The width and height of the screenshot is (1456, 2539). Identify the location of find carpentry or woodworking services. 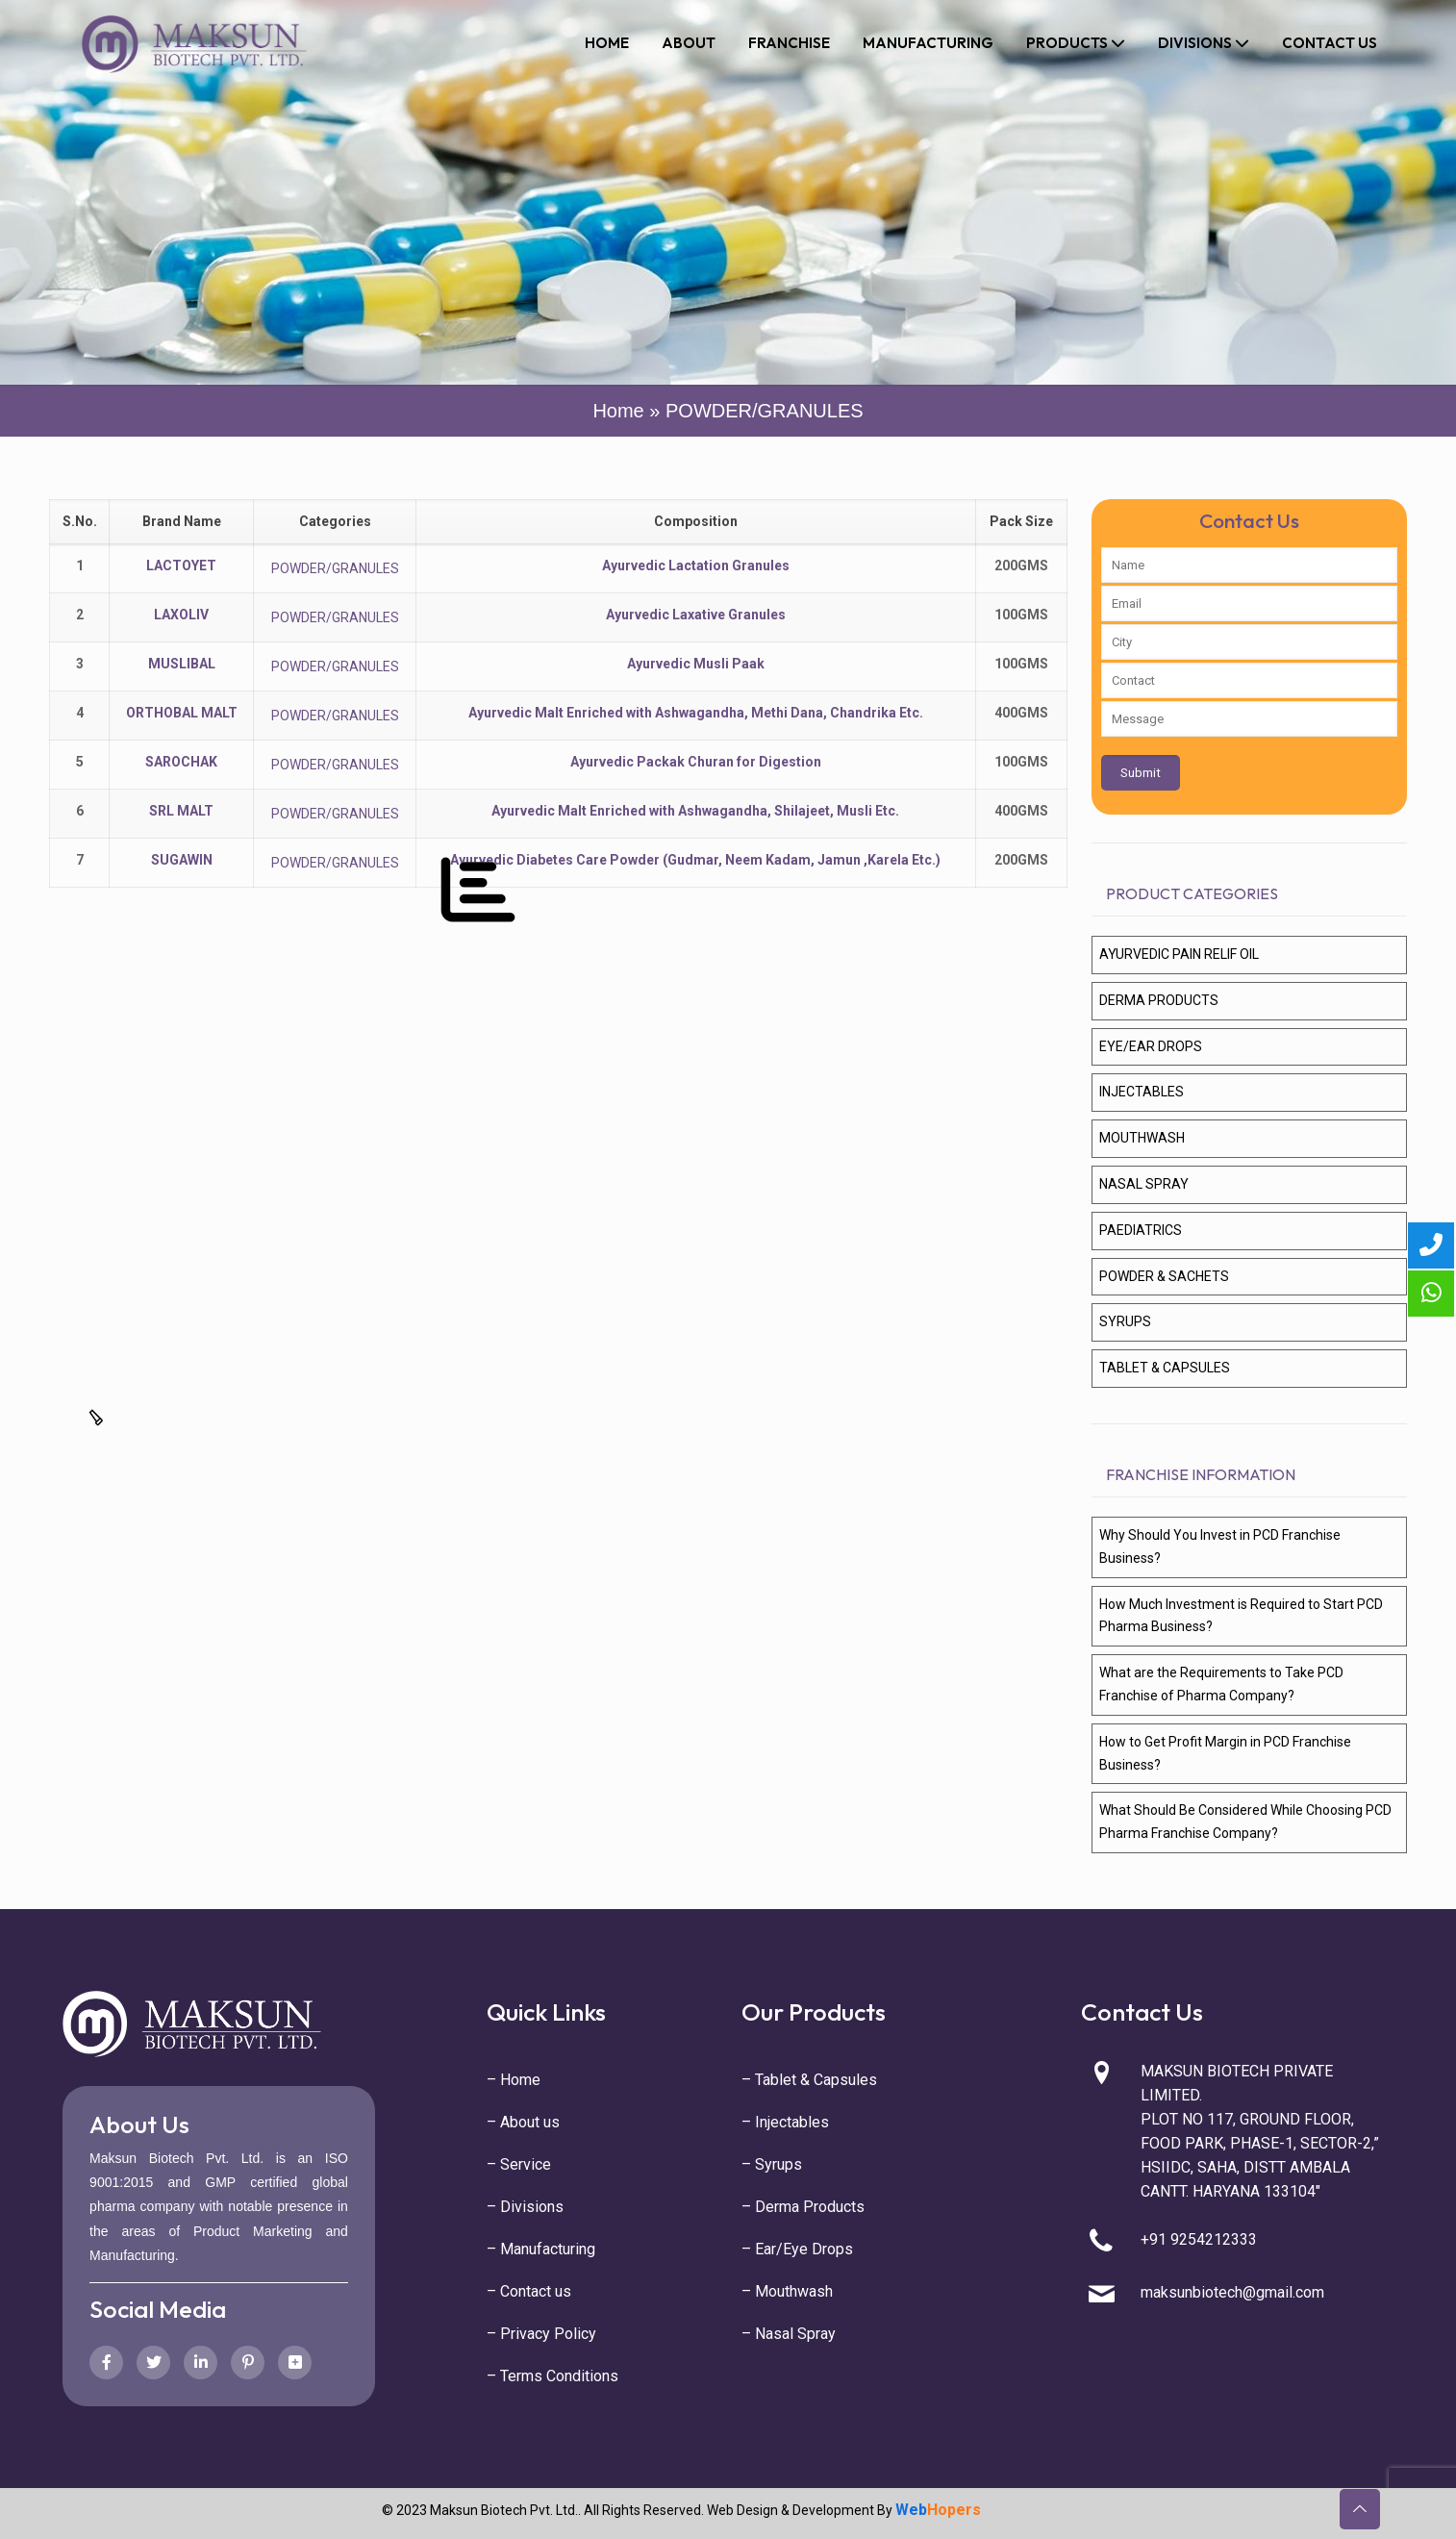
(96, 1418).